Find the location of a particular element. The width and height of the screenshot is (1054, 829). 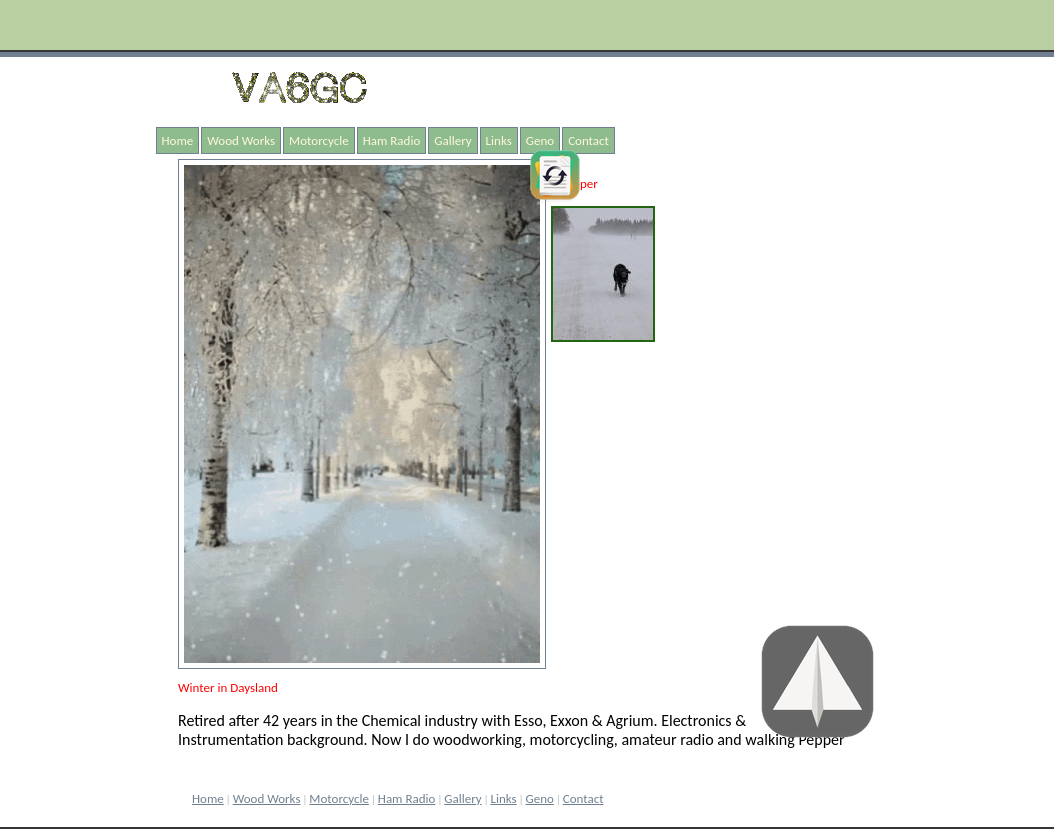

send or share content is located at coordinates (817, 681).